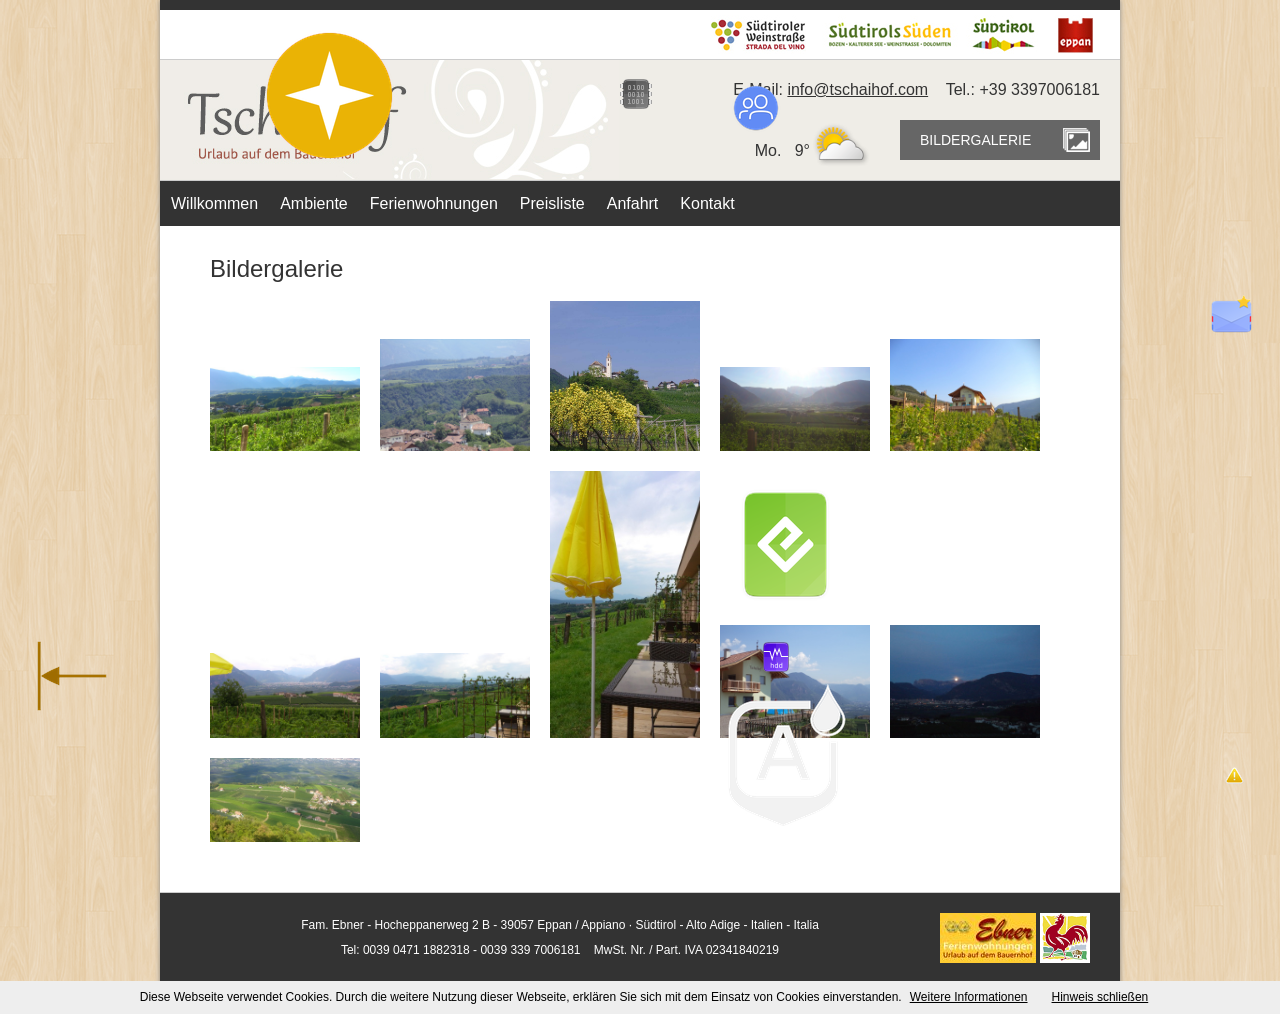 Image resolution: width=1280 pixels, height=1014 pixels. What do you see at coordinates (1231, 316) in the screenshot?
I see `mark email as unread` at bounding box center [1231, 316].